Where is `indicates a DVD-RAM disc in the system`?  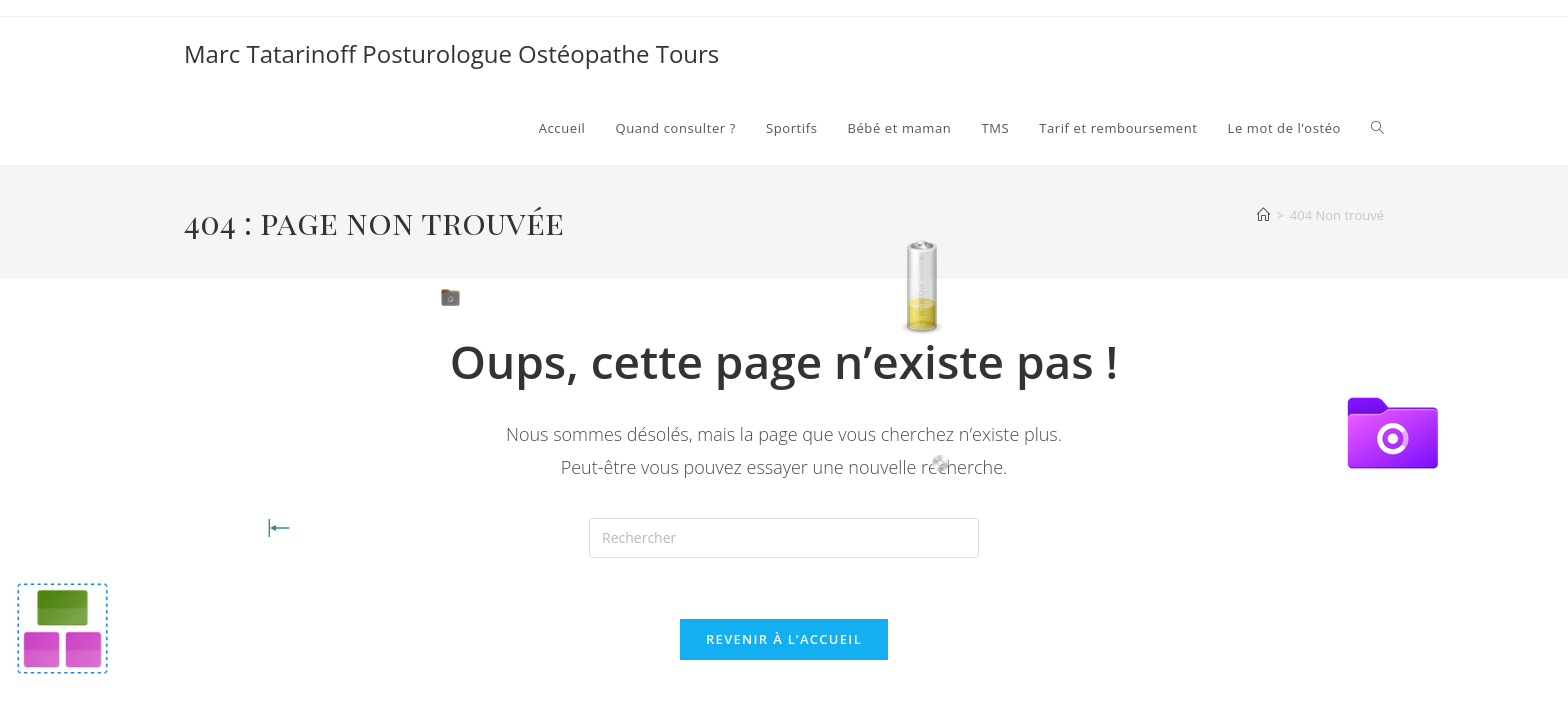 indicates a DVD-RAM disc in the system is located at coordinates (940, 463).